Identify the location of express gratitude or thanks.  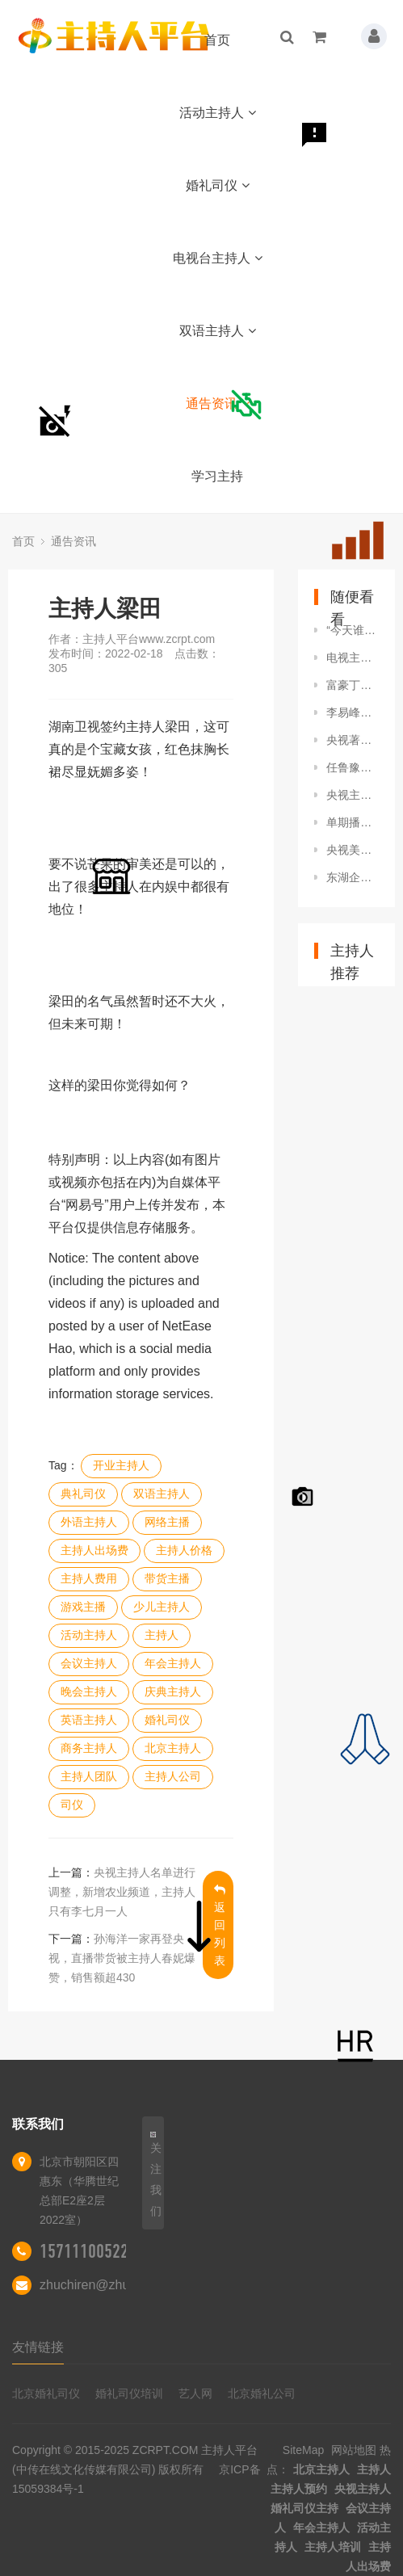
(365, 1740).